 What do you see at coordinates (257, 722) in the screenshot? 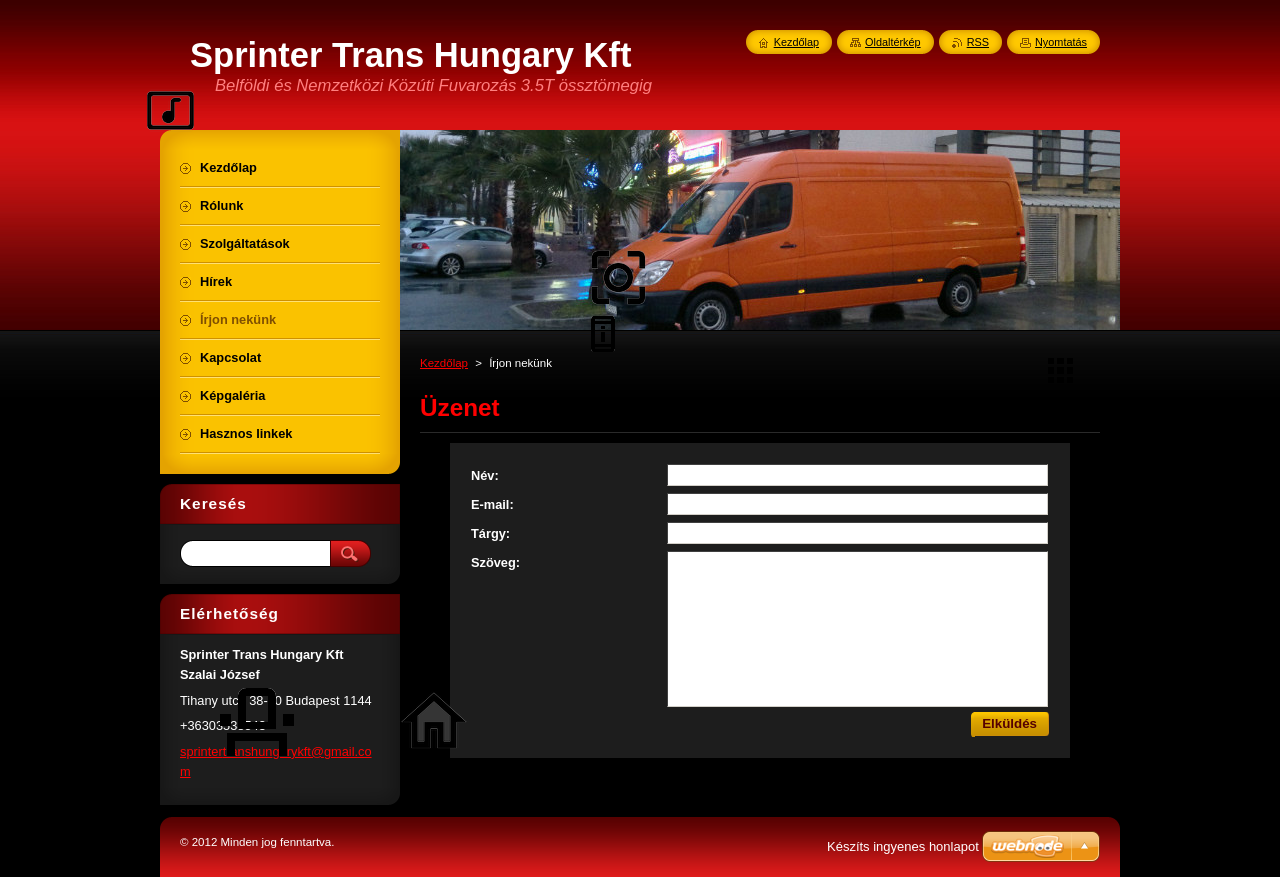
I see `select or reserve a seat` at bounding box center [257, 722].